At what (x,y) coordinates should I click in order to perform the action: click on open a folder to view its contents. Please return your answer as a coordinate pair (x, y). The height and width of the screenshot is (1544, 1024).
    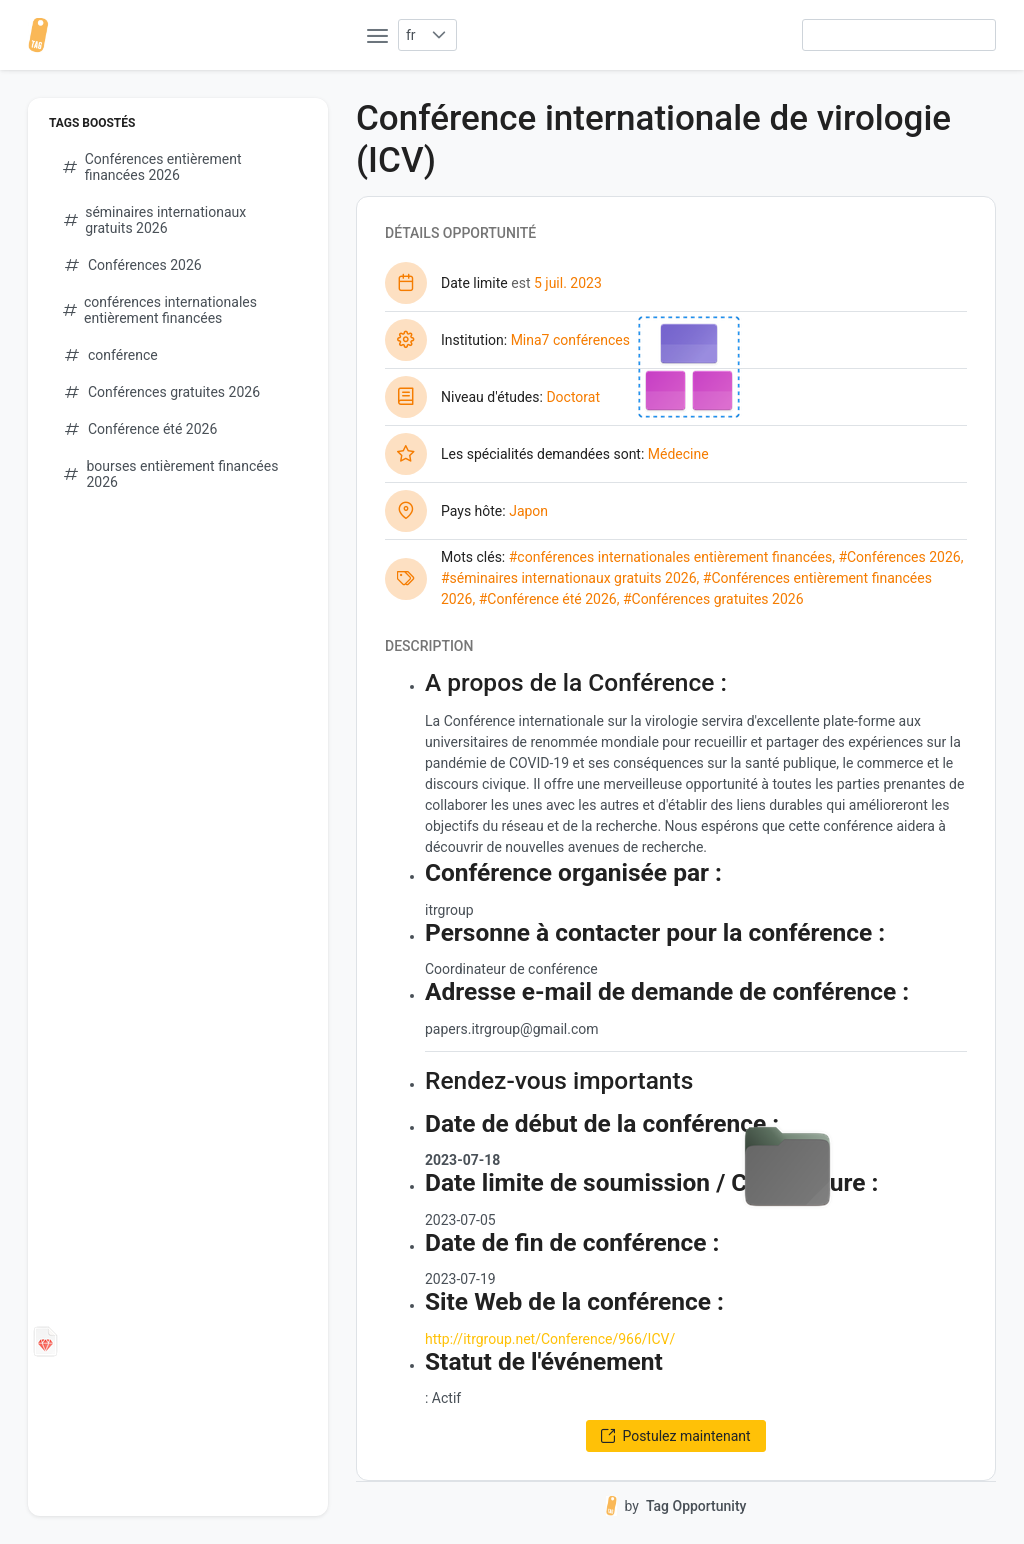
    Looking at the image, I should click on (787, 1166).